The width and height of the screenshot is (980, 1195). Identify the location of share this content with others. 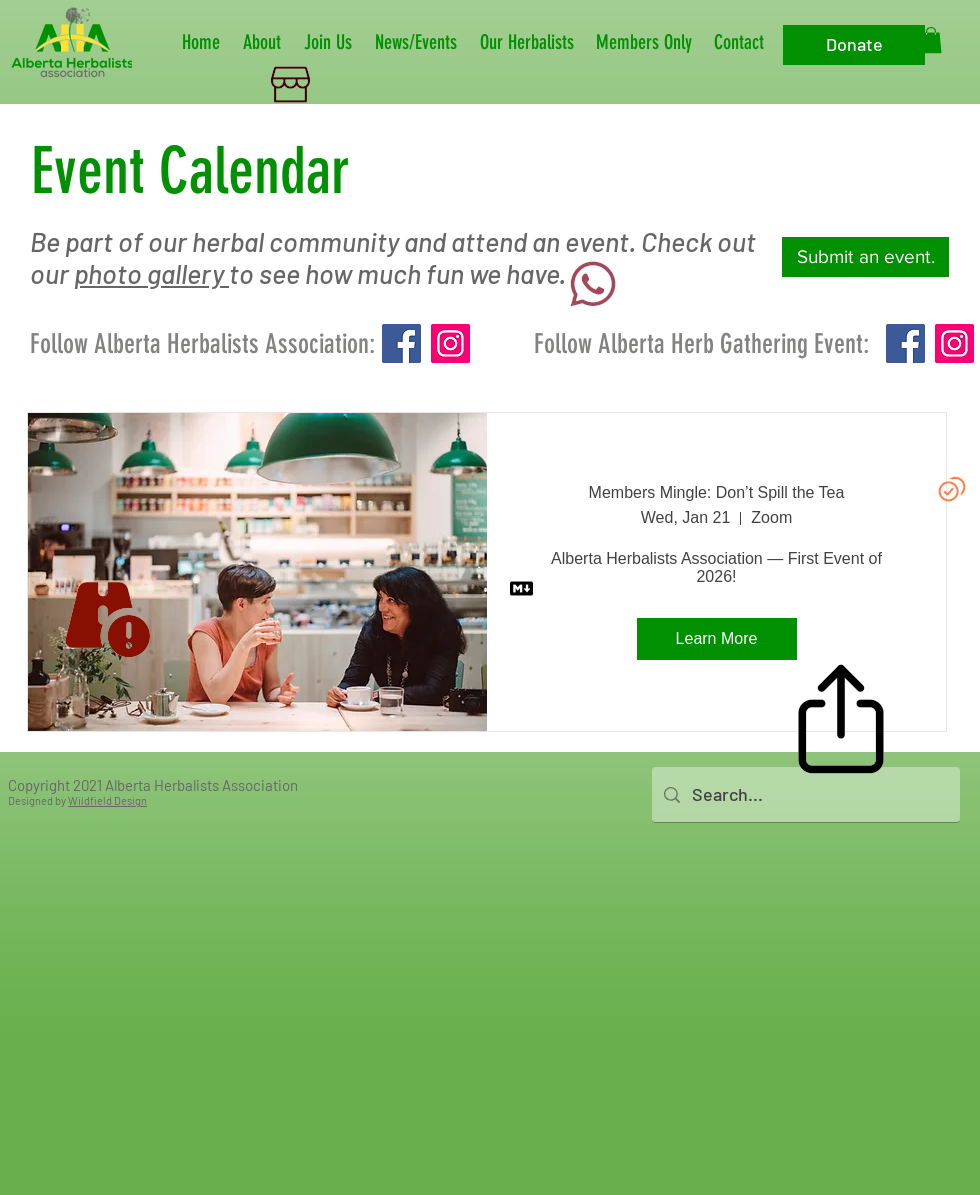
(841, 719).